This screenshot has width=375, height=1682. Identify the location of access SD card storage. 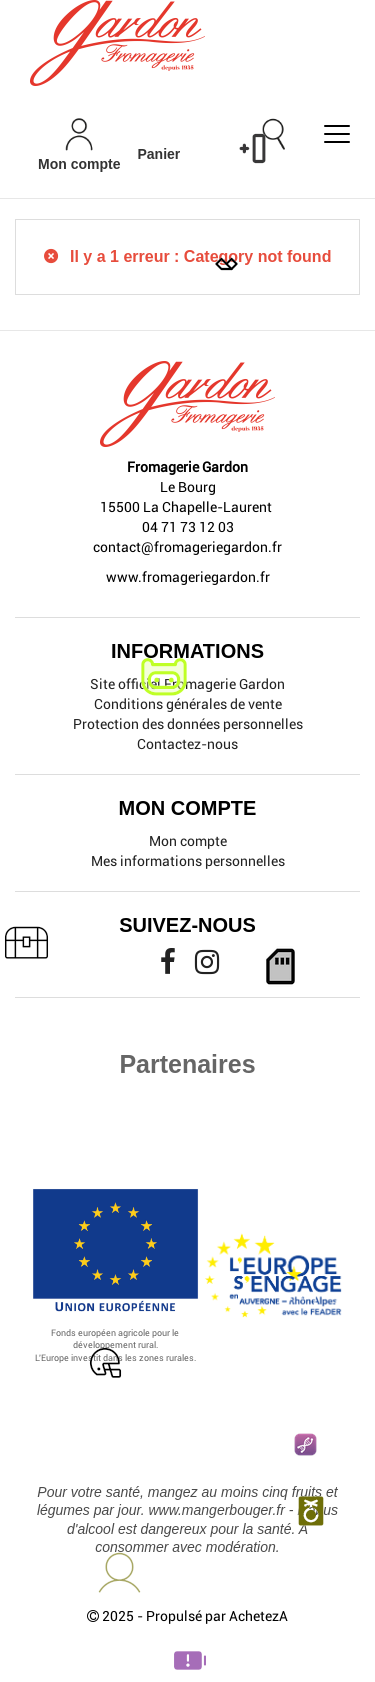
(280, 966).